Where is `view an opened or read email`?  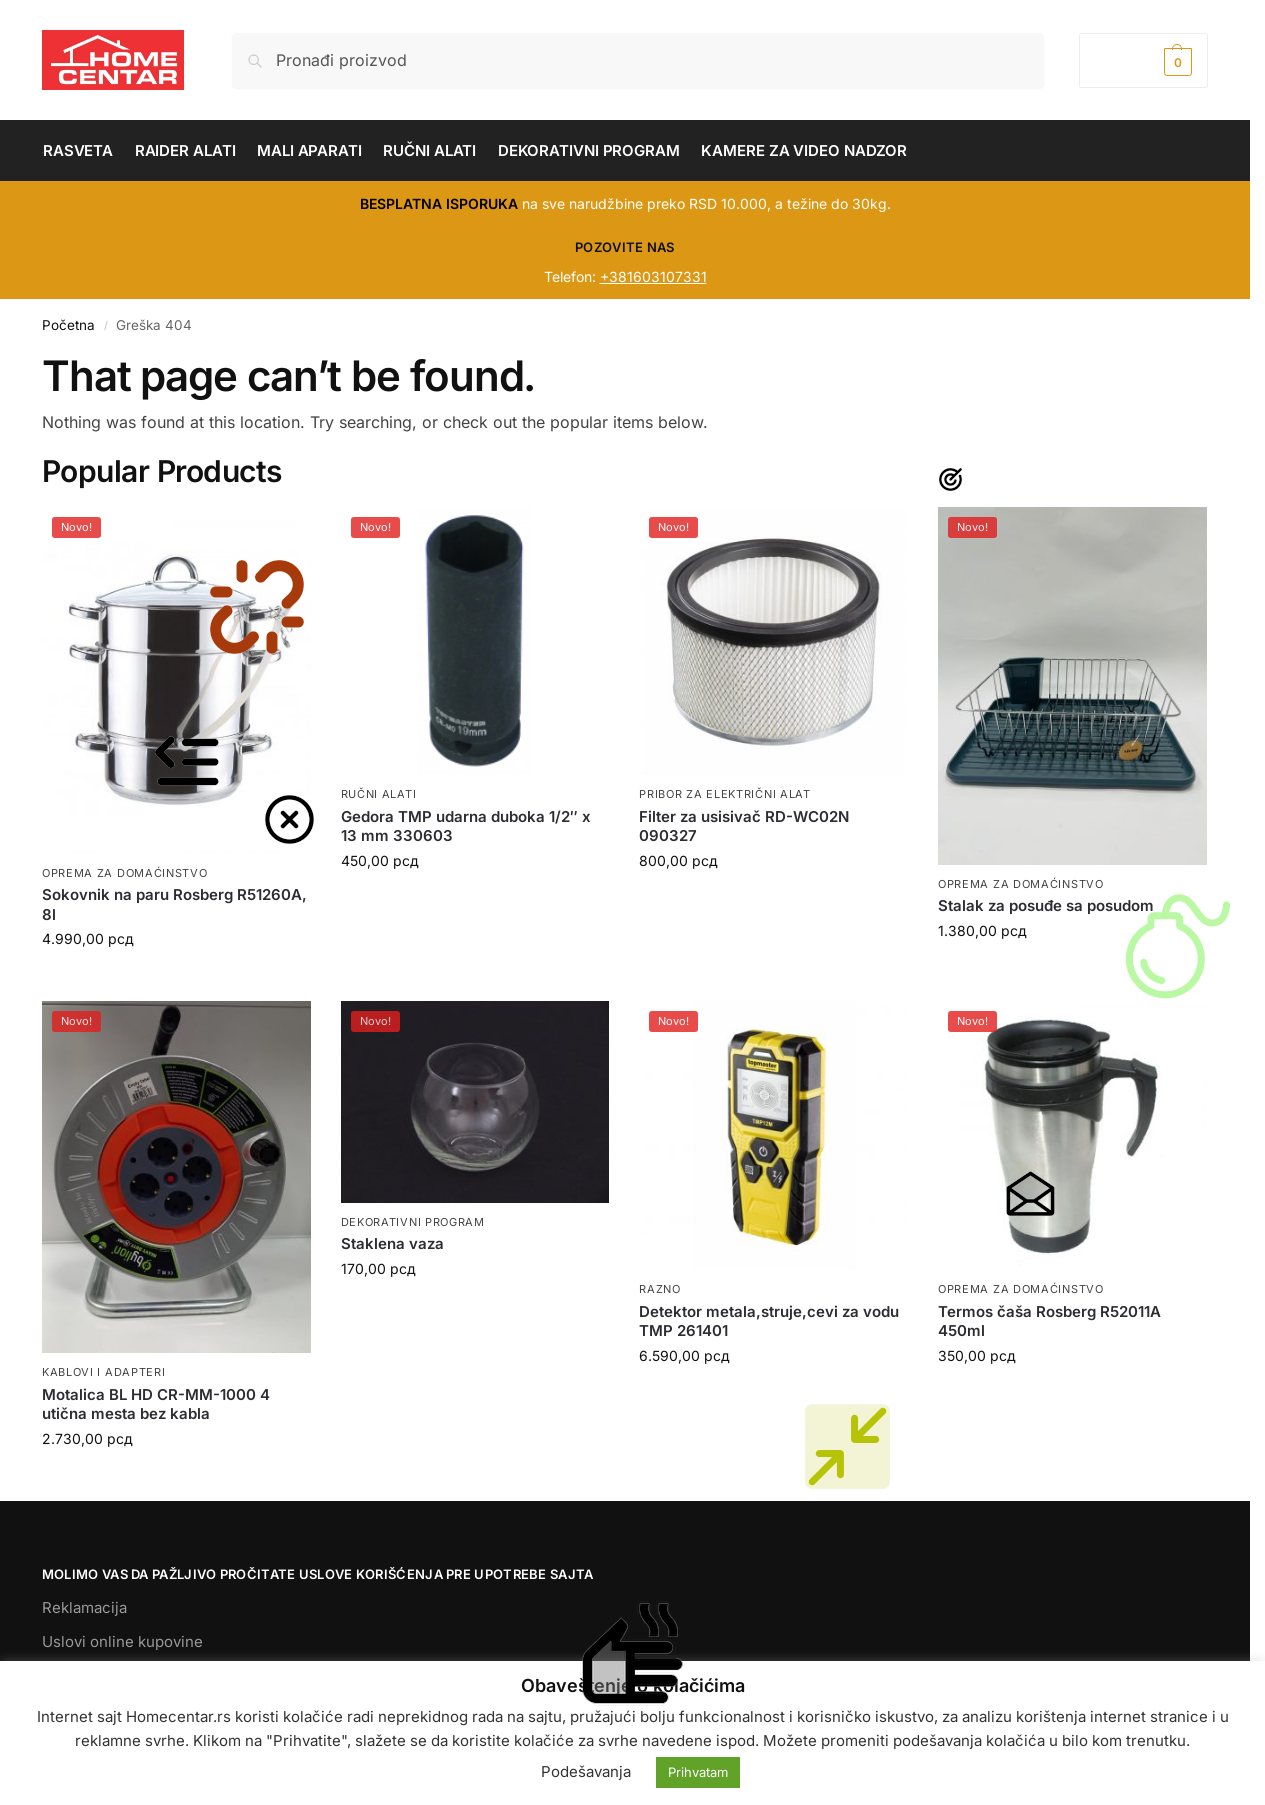 view an opened or read email is located at coordinates (1030, 1195).